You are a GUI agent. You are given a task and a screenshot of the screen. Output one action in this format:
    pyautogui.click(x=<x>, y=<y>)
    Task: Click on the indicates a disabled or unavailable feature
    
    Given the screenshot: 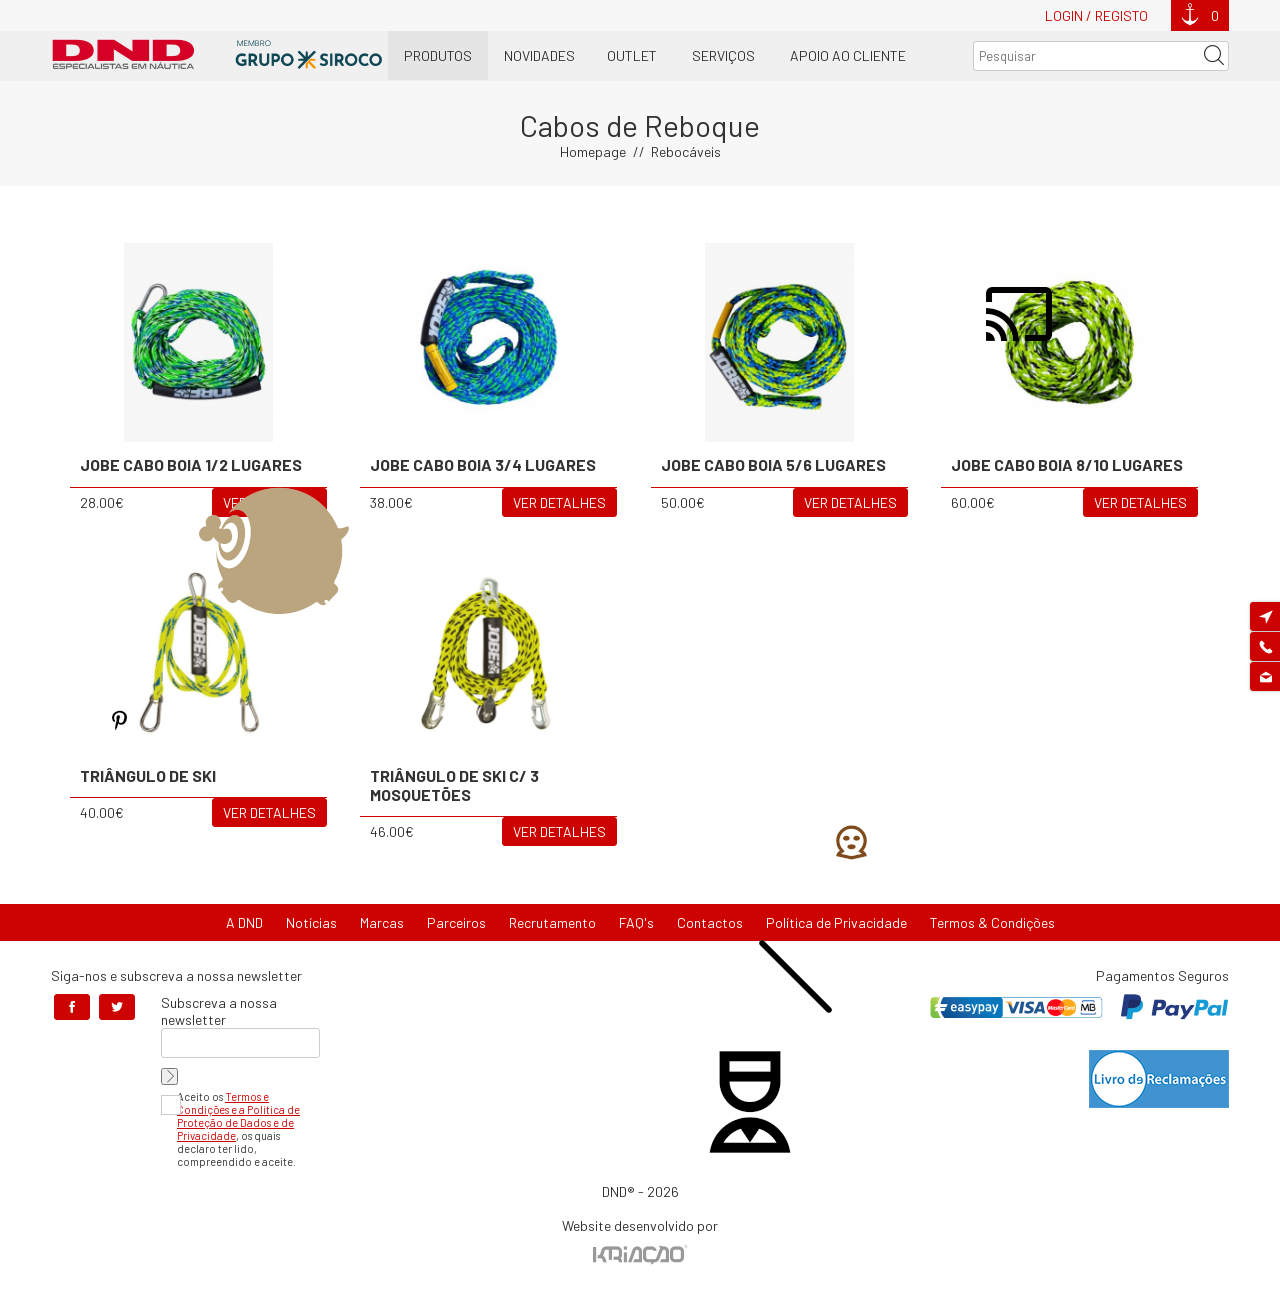 What is the action you would take?
    pyautogui.click(x=795, y=976)
    